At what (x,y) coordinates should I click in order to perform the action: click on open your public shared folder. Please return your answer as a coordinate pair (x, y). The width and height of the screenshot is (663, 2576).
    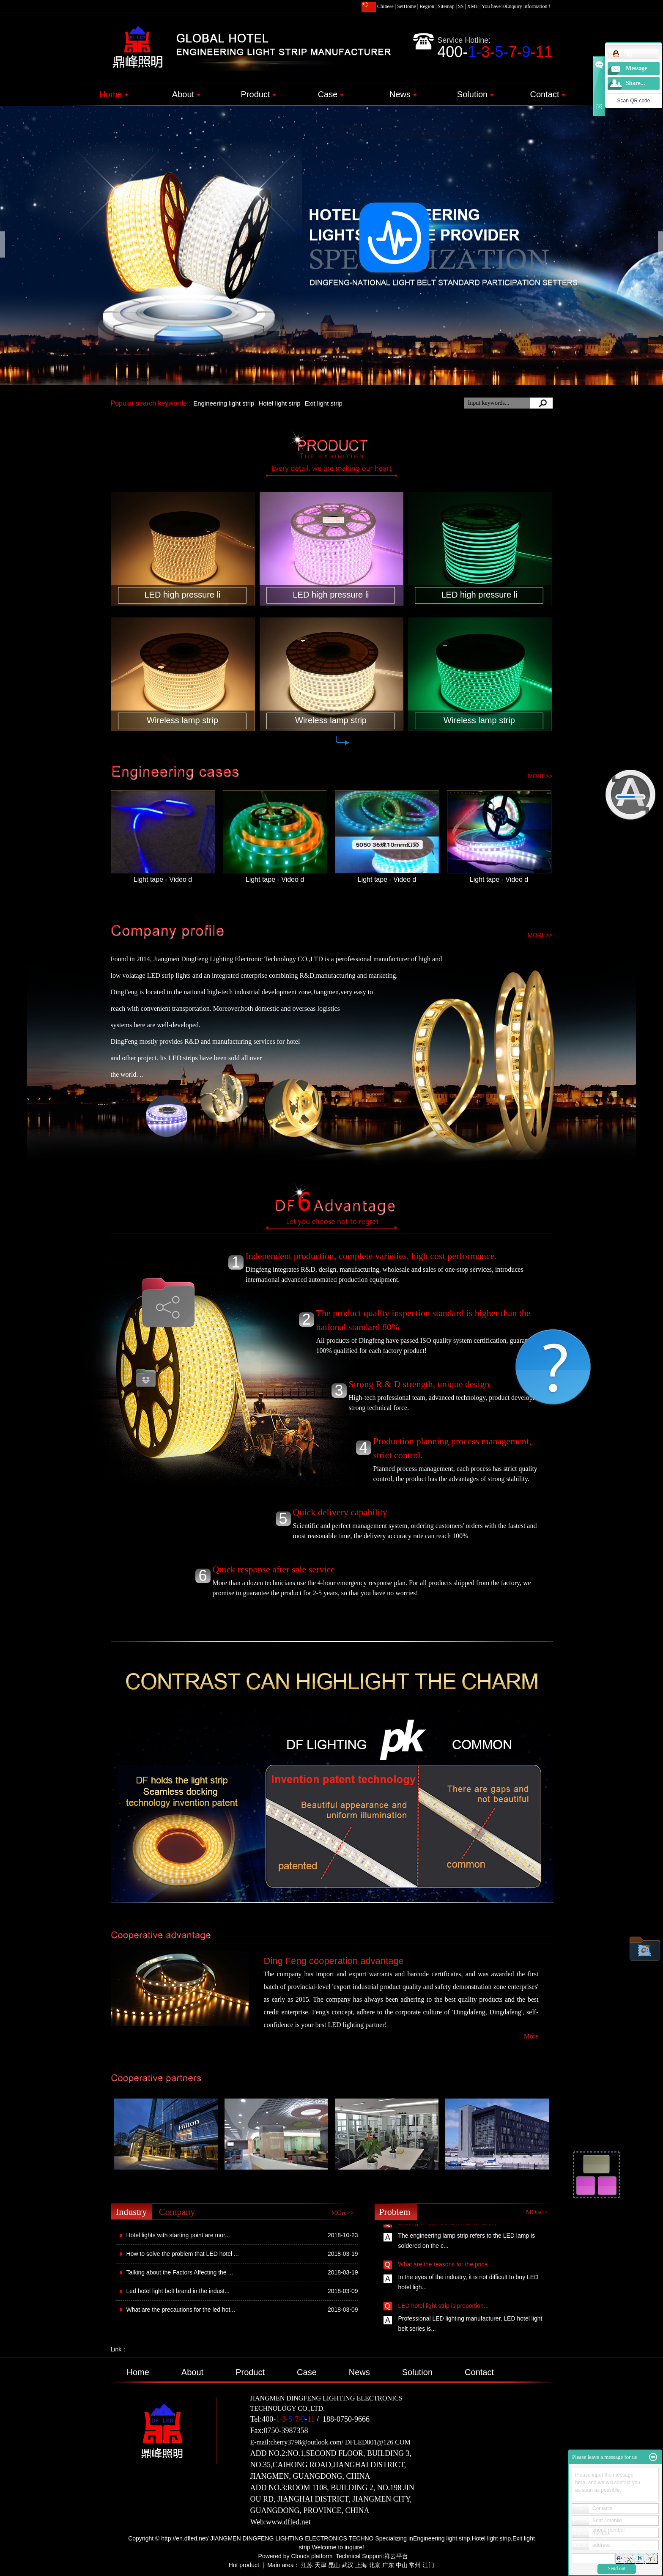
    Looking at the image, I should click on (168, 1303).